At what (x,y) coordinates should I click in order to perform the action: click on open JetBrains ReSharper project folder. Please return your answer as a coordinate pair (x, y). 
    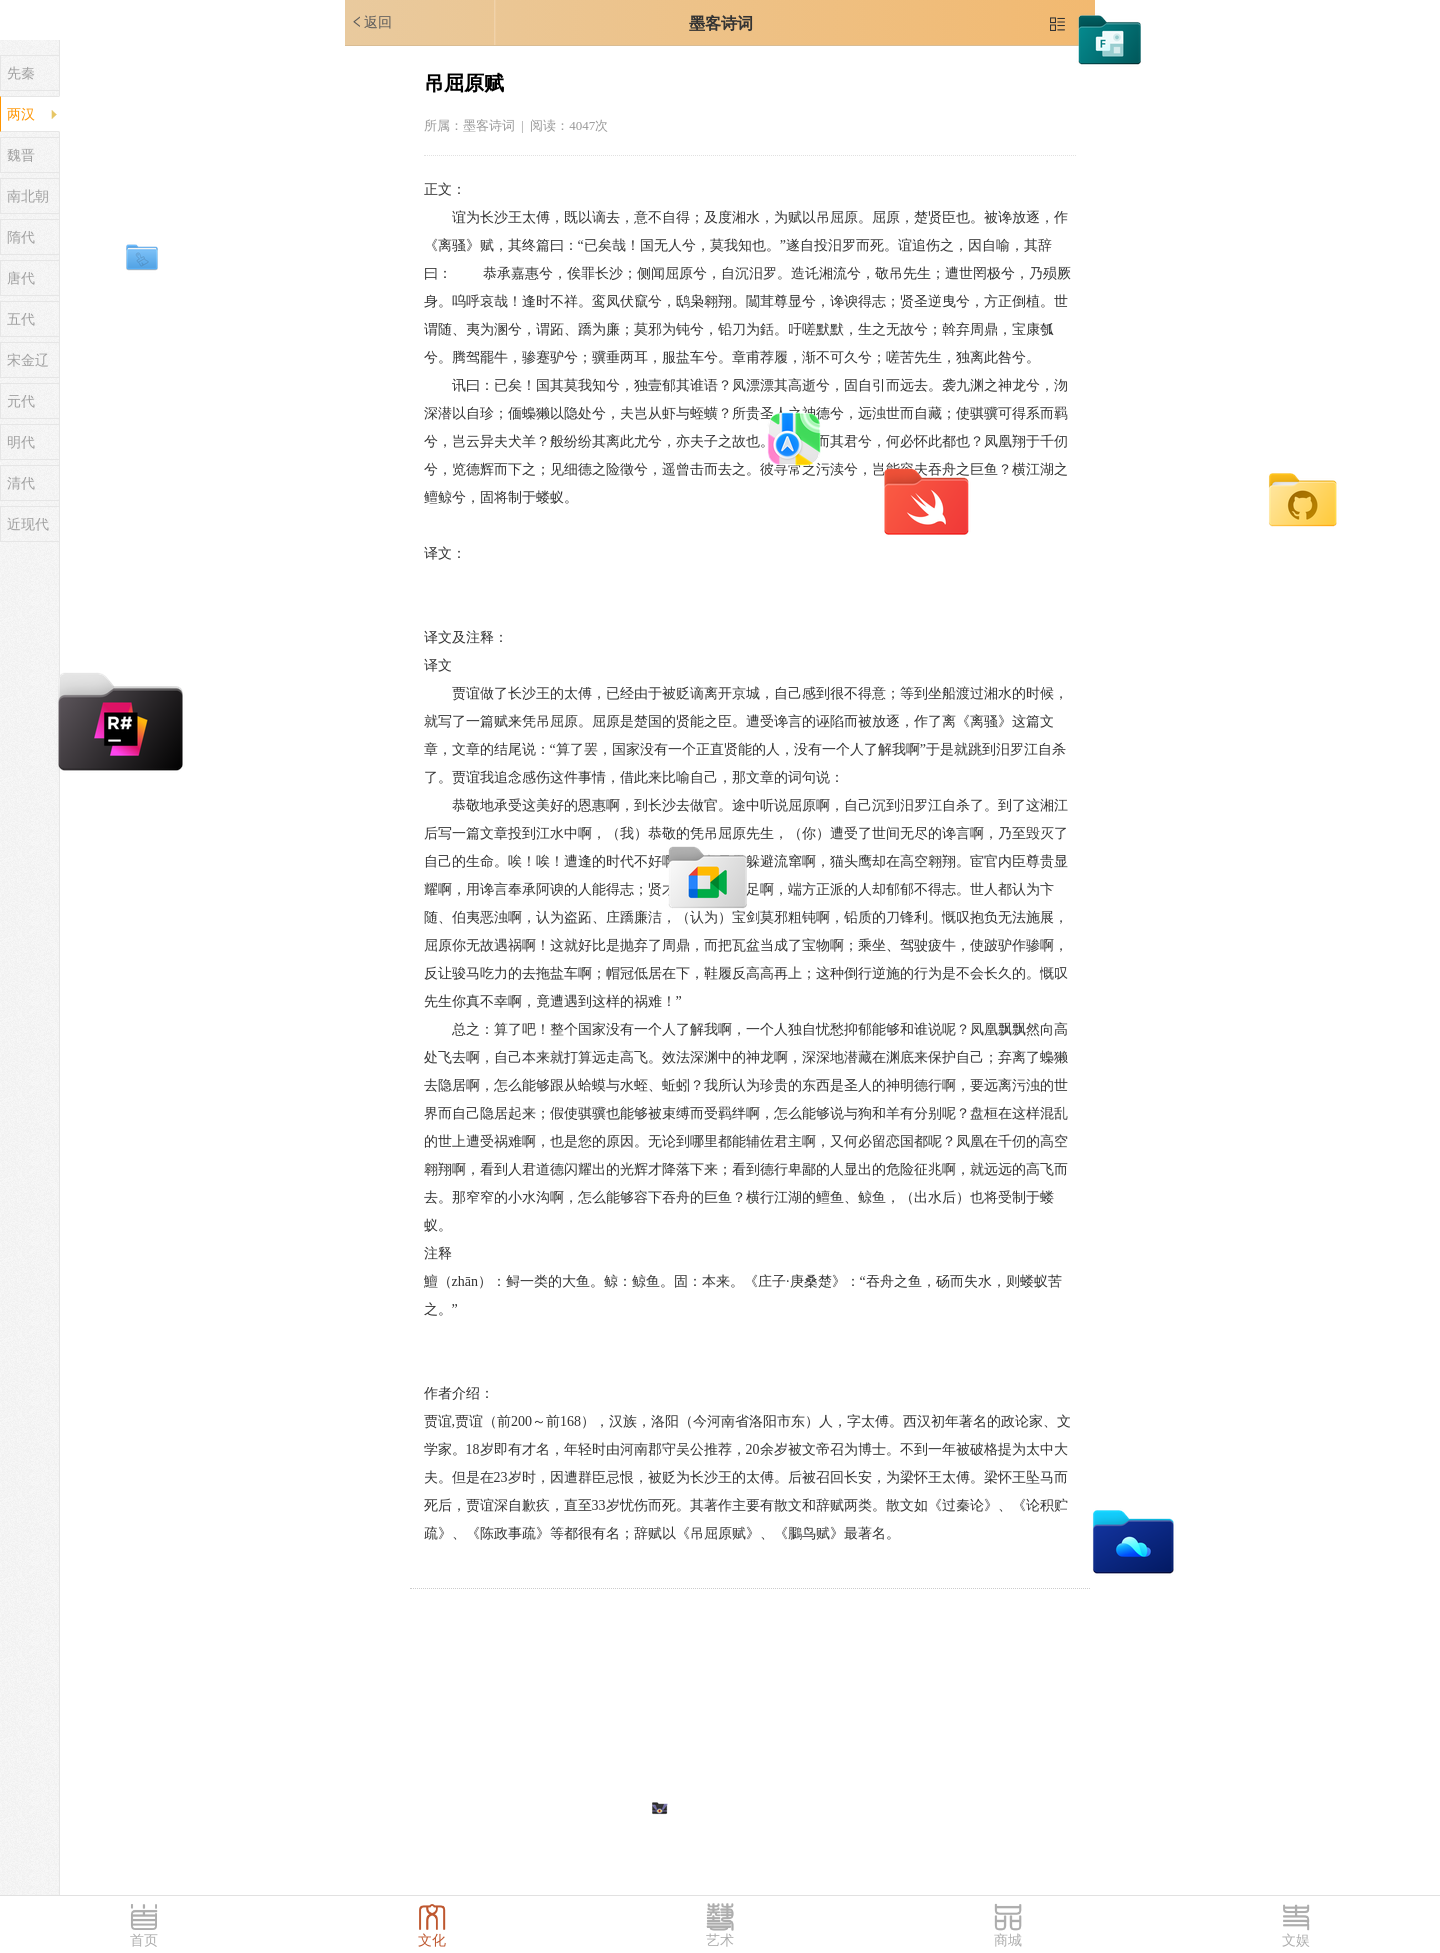
    Looking at the image, I should click on (120, 725).